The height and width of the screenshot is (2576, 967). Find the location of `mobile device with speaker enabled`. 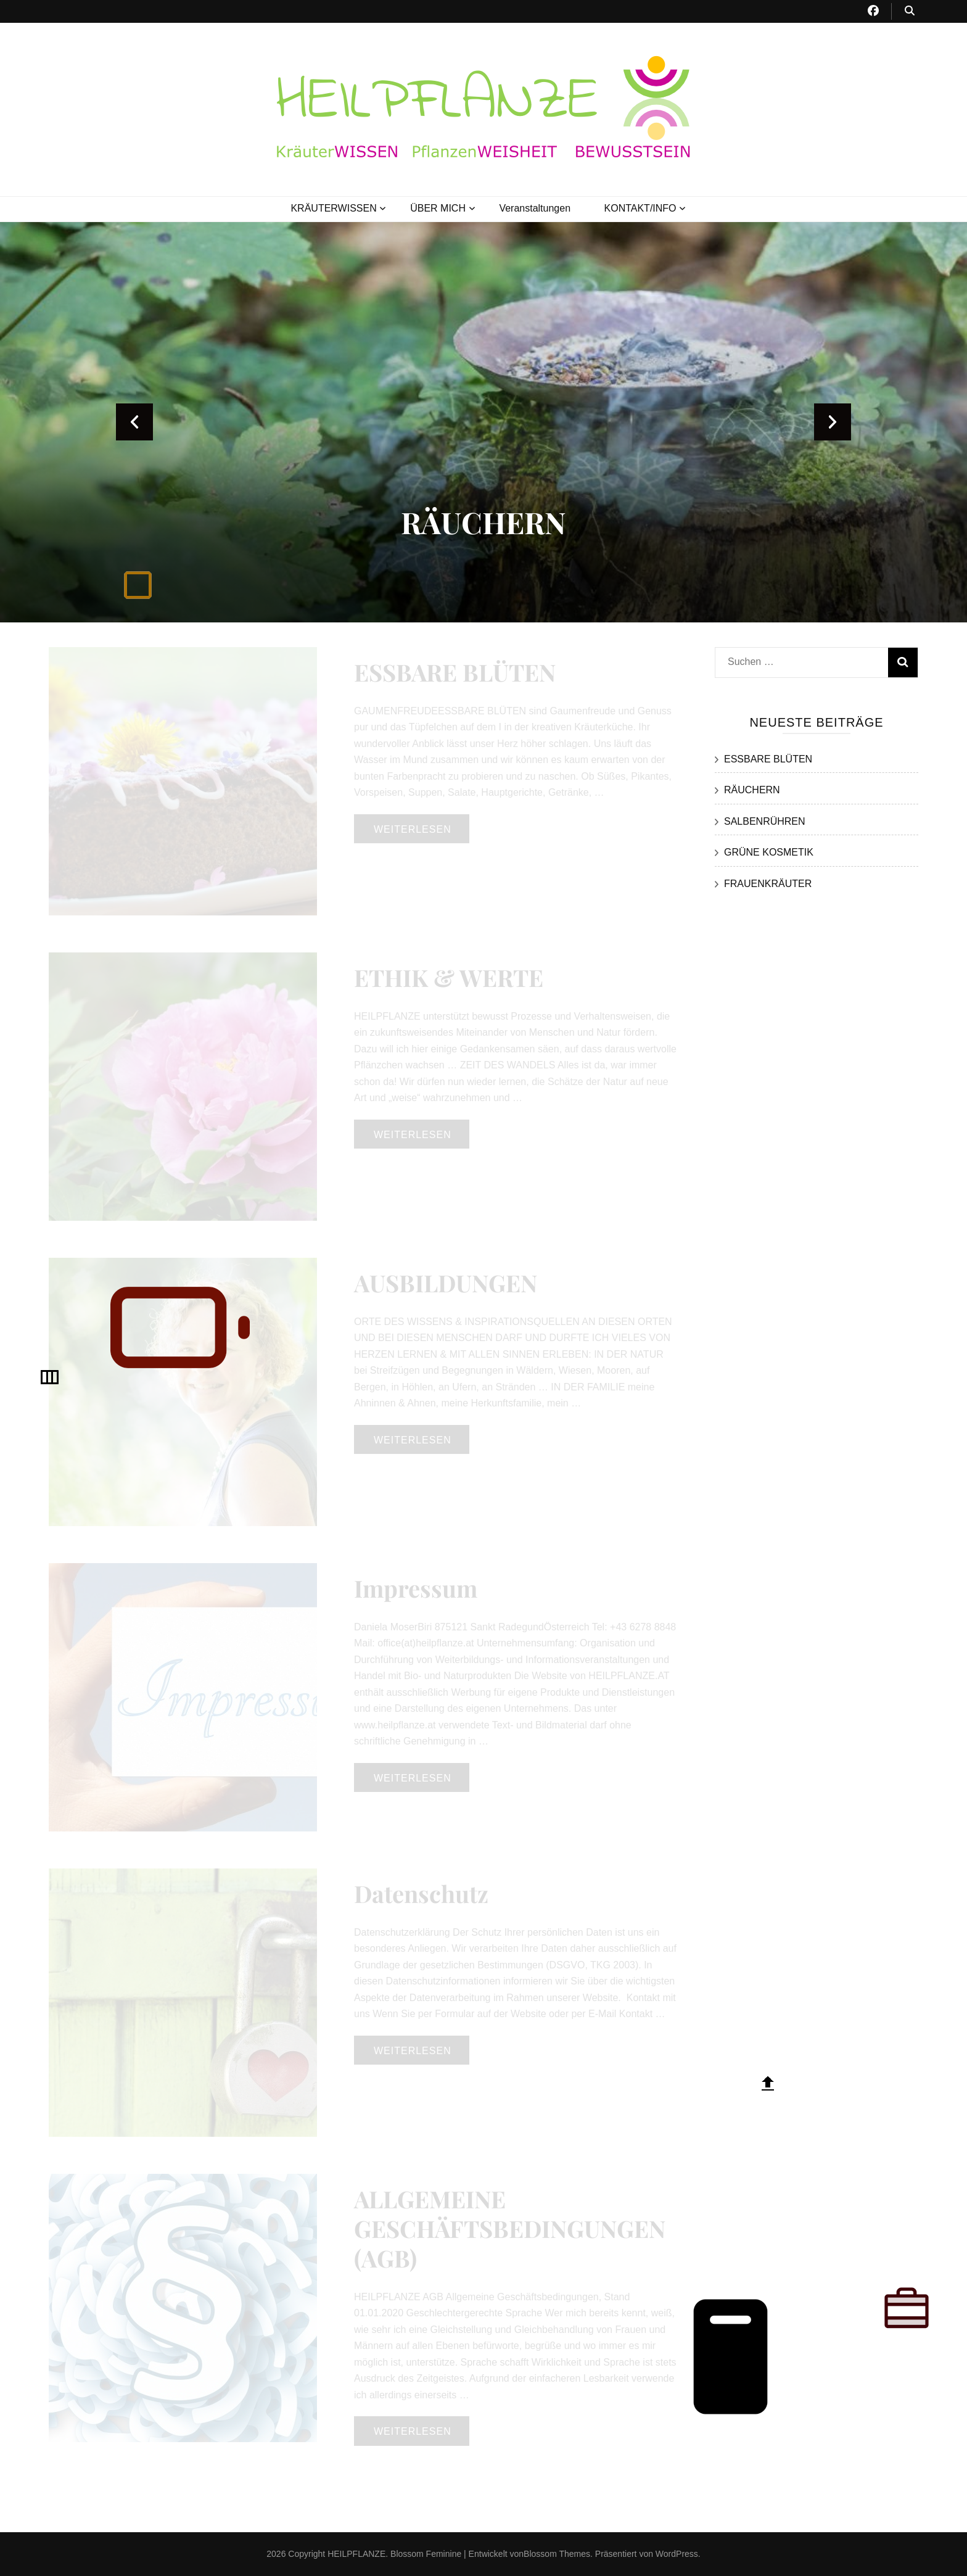

mobile device with speaker enabled is located at coordinates (730, 2356).